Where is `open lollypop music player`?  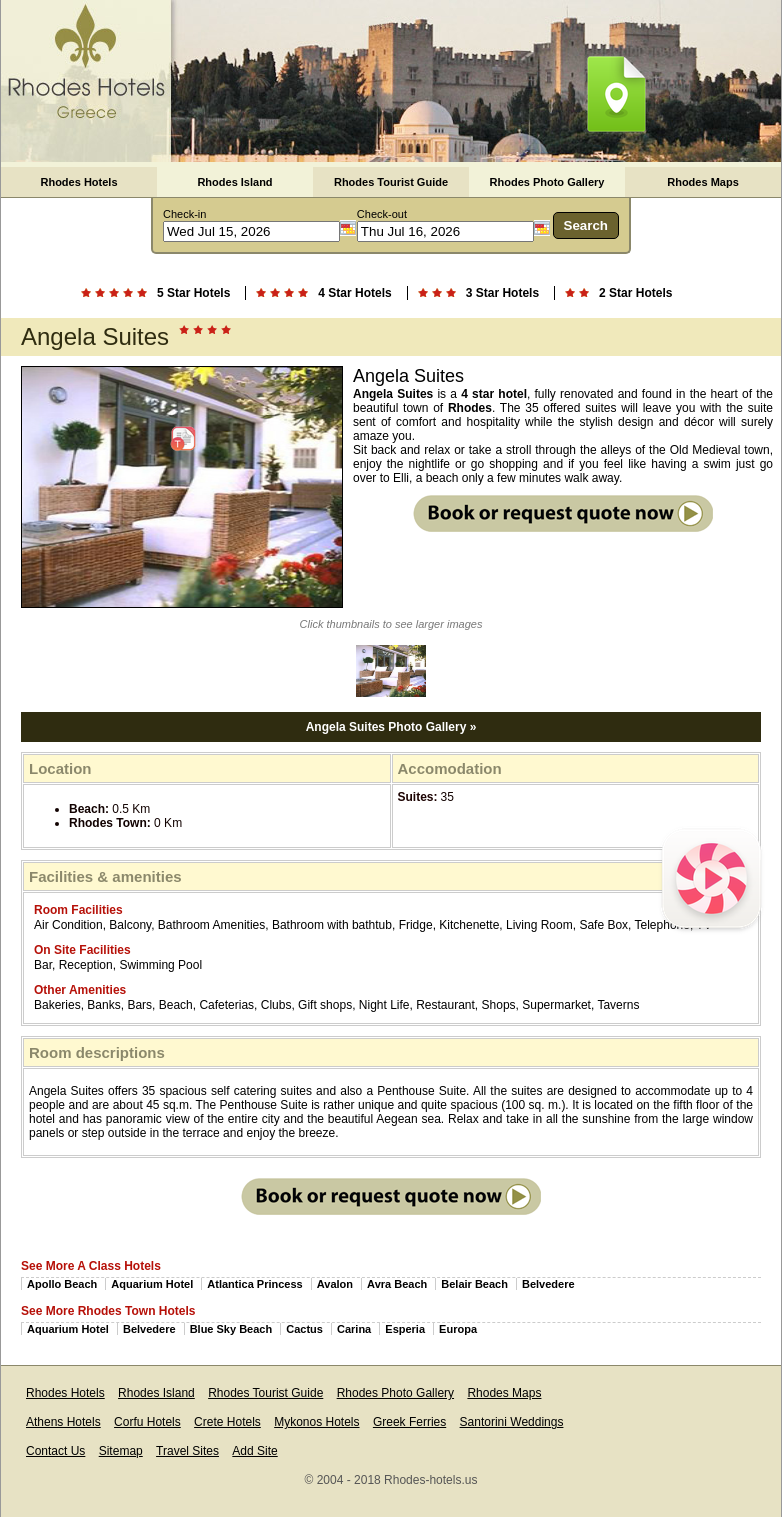 open lollypop music player is located at coordinates (711, 878).